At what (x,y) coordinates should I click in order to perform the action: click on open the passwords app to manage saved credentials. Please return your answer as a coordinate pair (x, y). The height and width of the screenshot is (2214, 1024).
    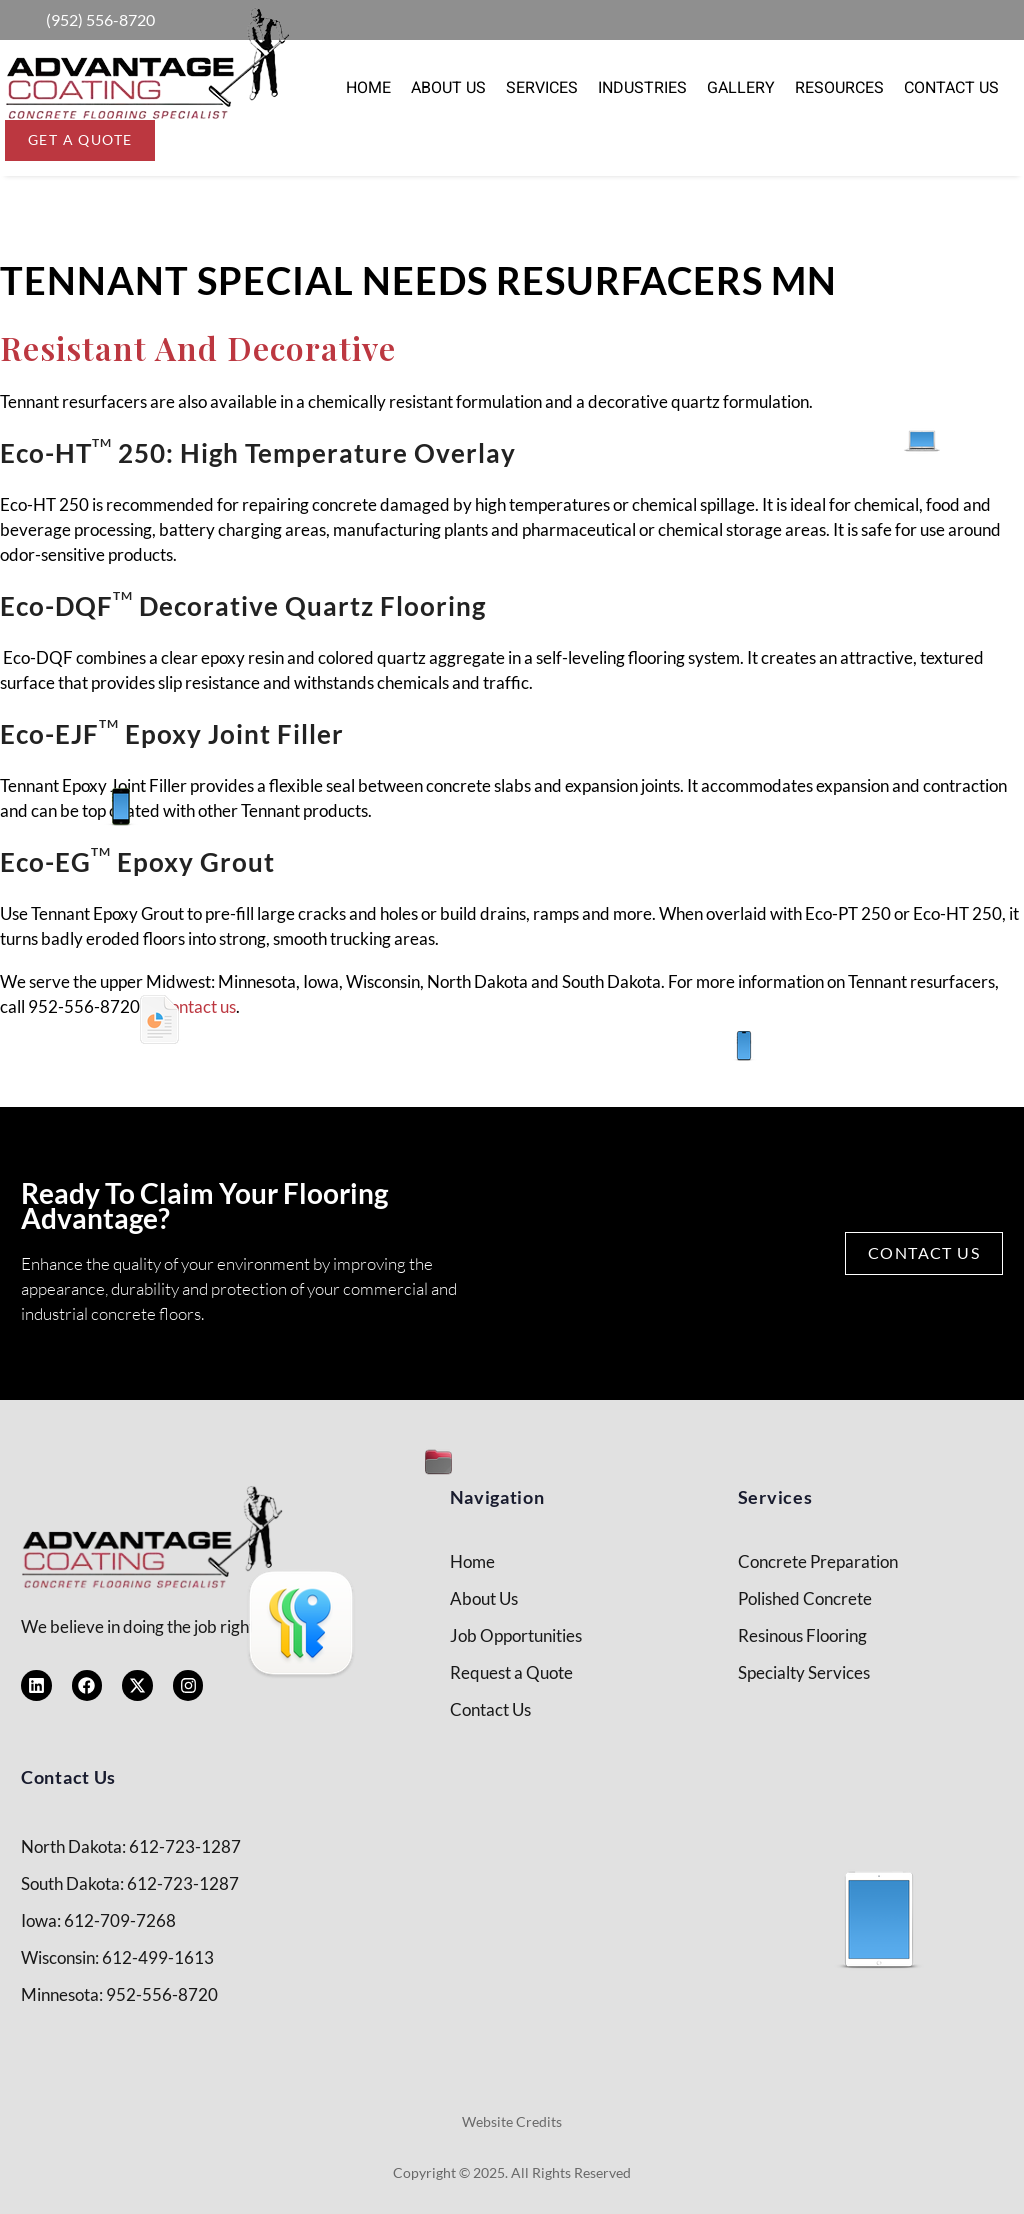
    Looking at the image, I should click on (301, 1623).